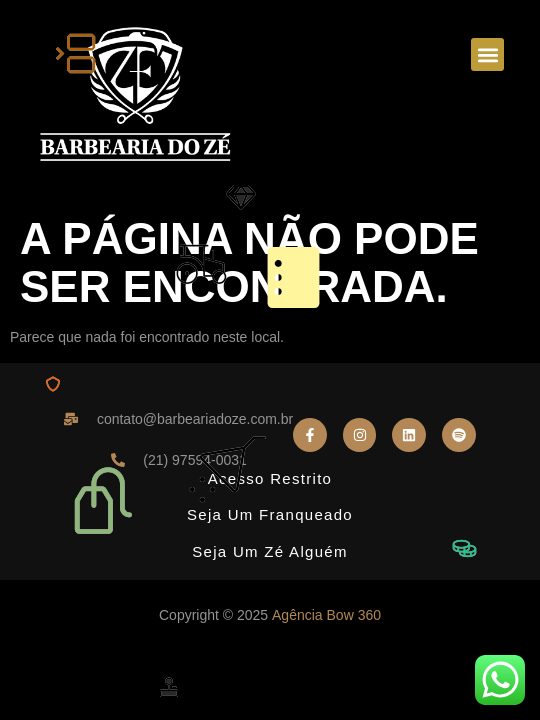  What do you see at coordinates (293, 277) in the screenshot?
I see `view or edit screenplay documents` at bounding box center [293, 277].